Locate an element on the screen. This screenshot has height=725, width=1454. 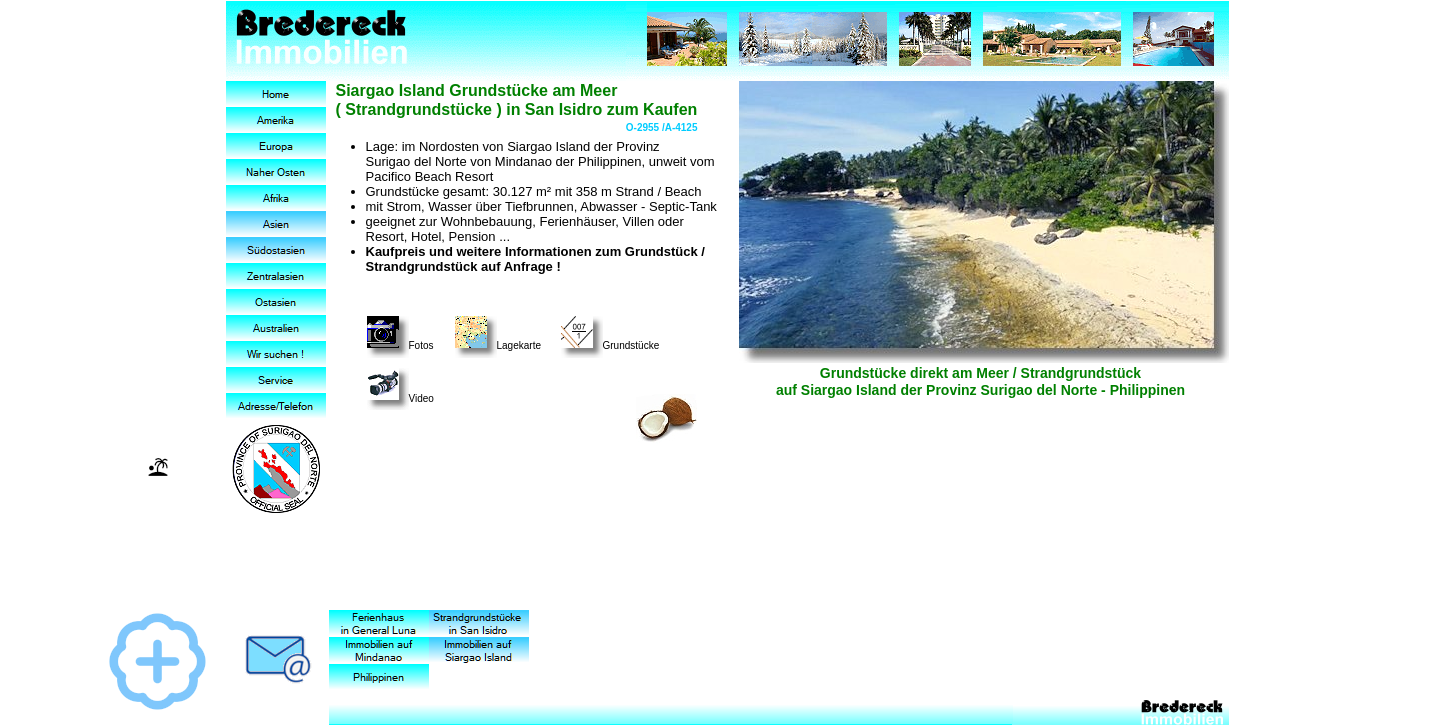
view tropical or vacation-related content is located at coordinates (158, 467).